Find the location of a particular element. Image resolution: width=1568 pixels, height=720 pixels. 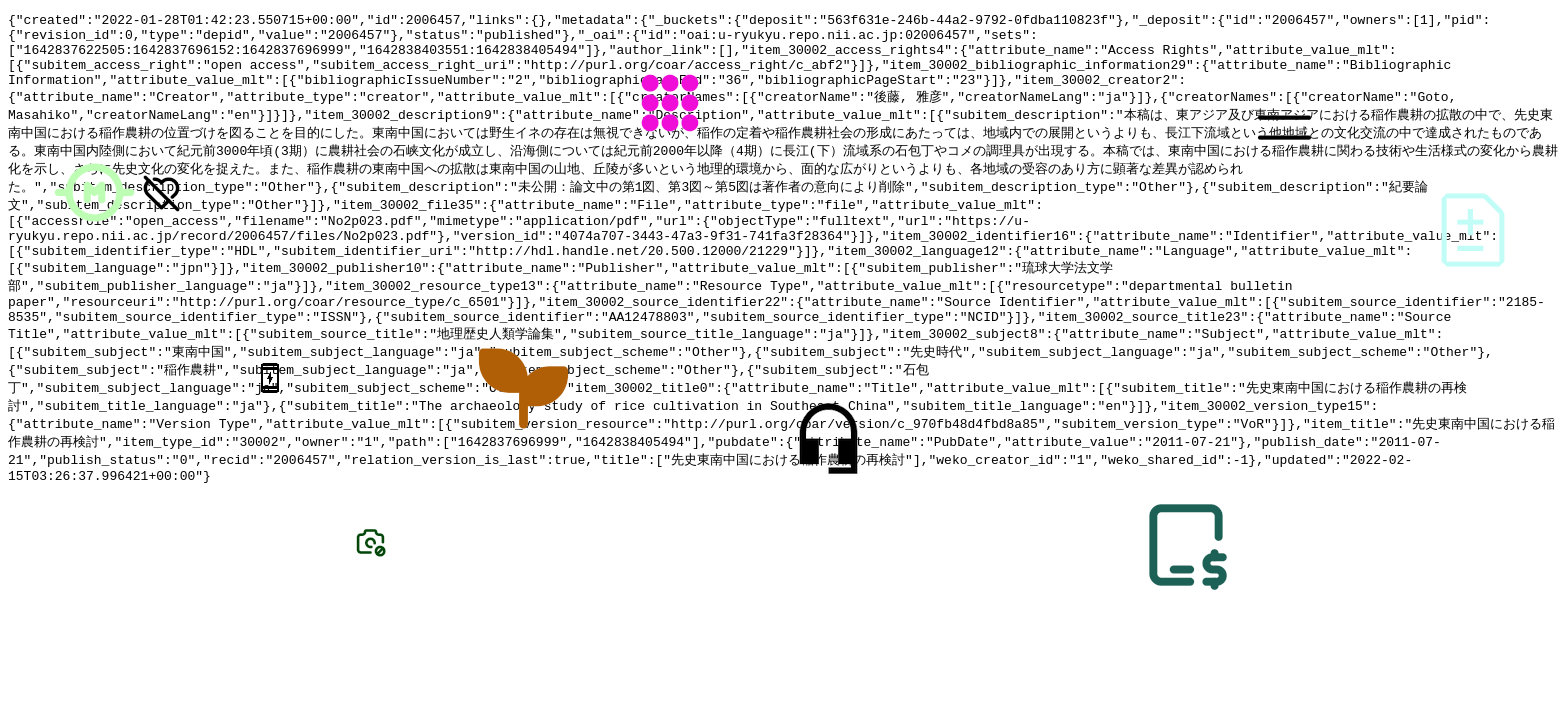

open navigation menu is located at coordinates (1284, 126).